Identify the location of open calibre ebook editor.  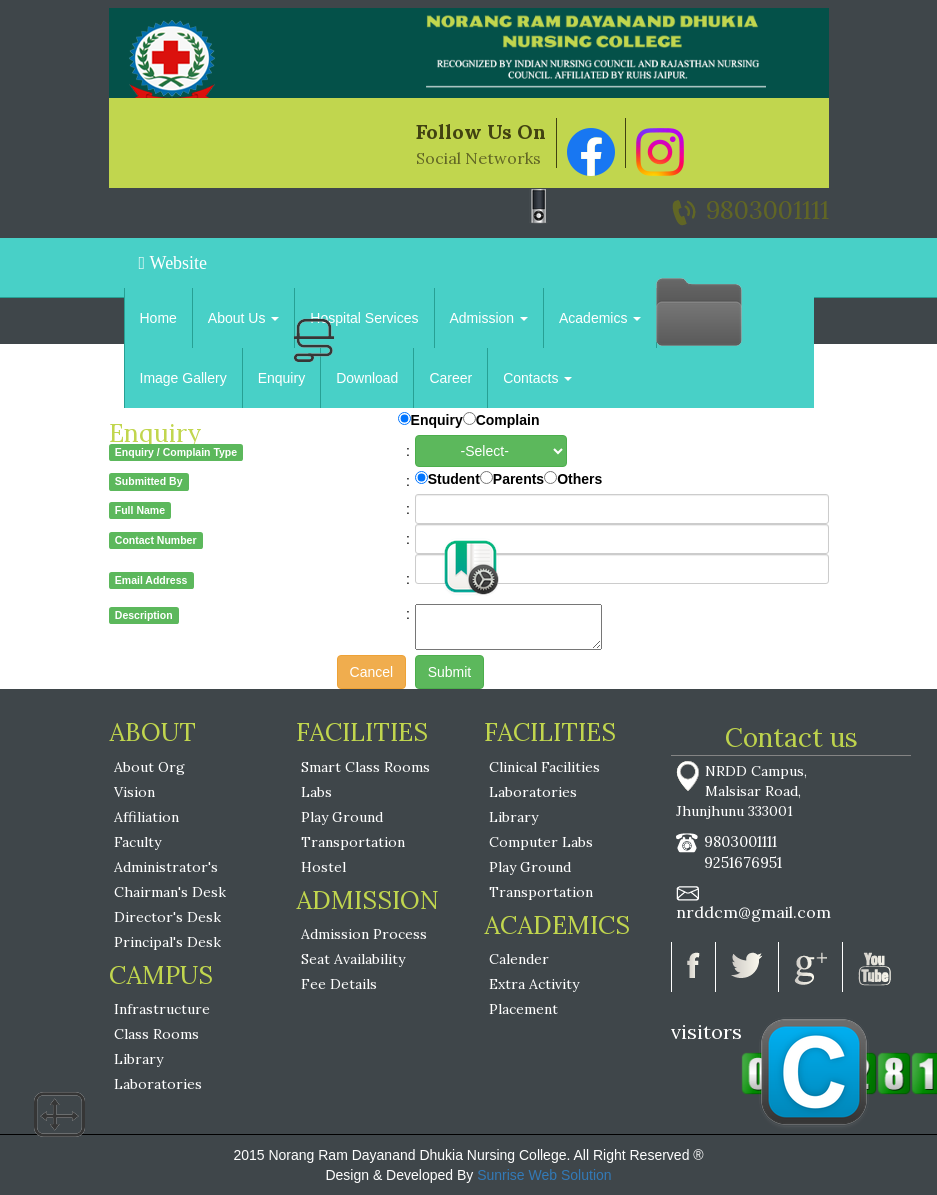
(470, 566).